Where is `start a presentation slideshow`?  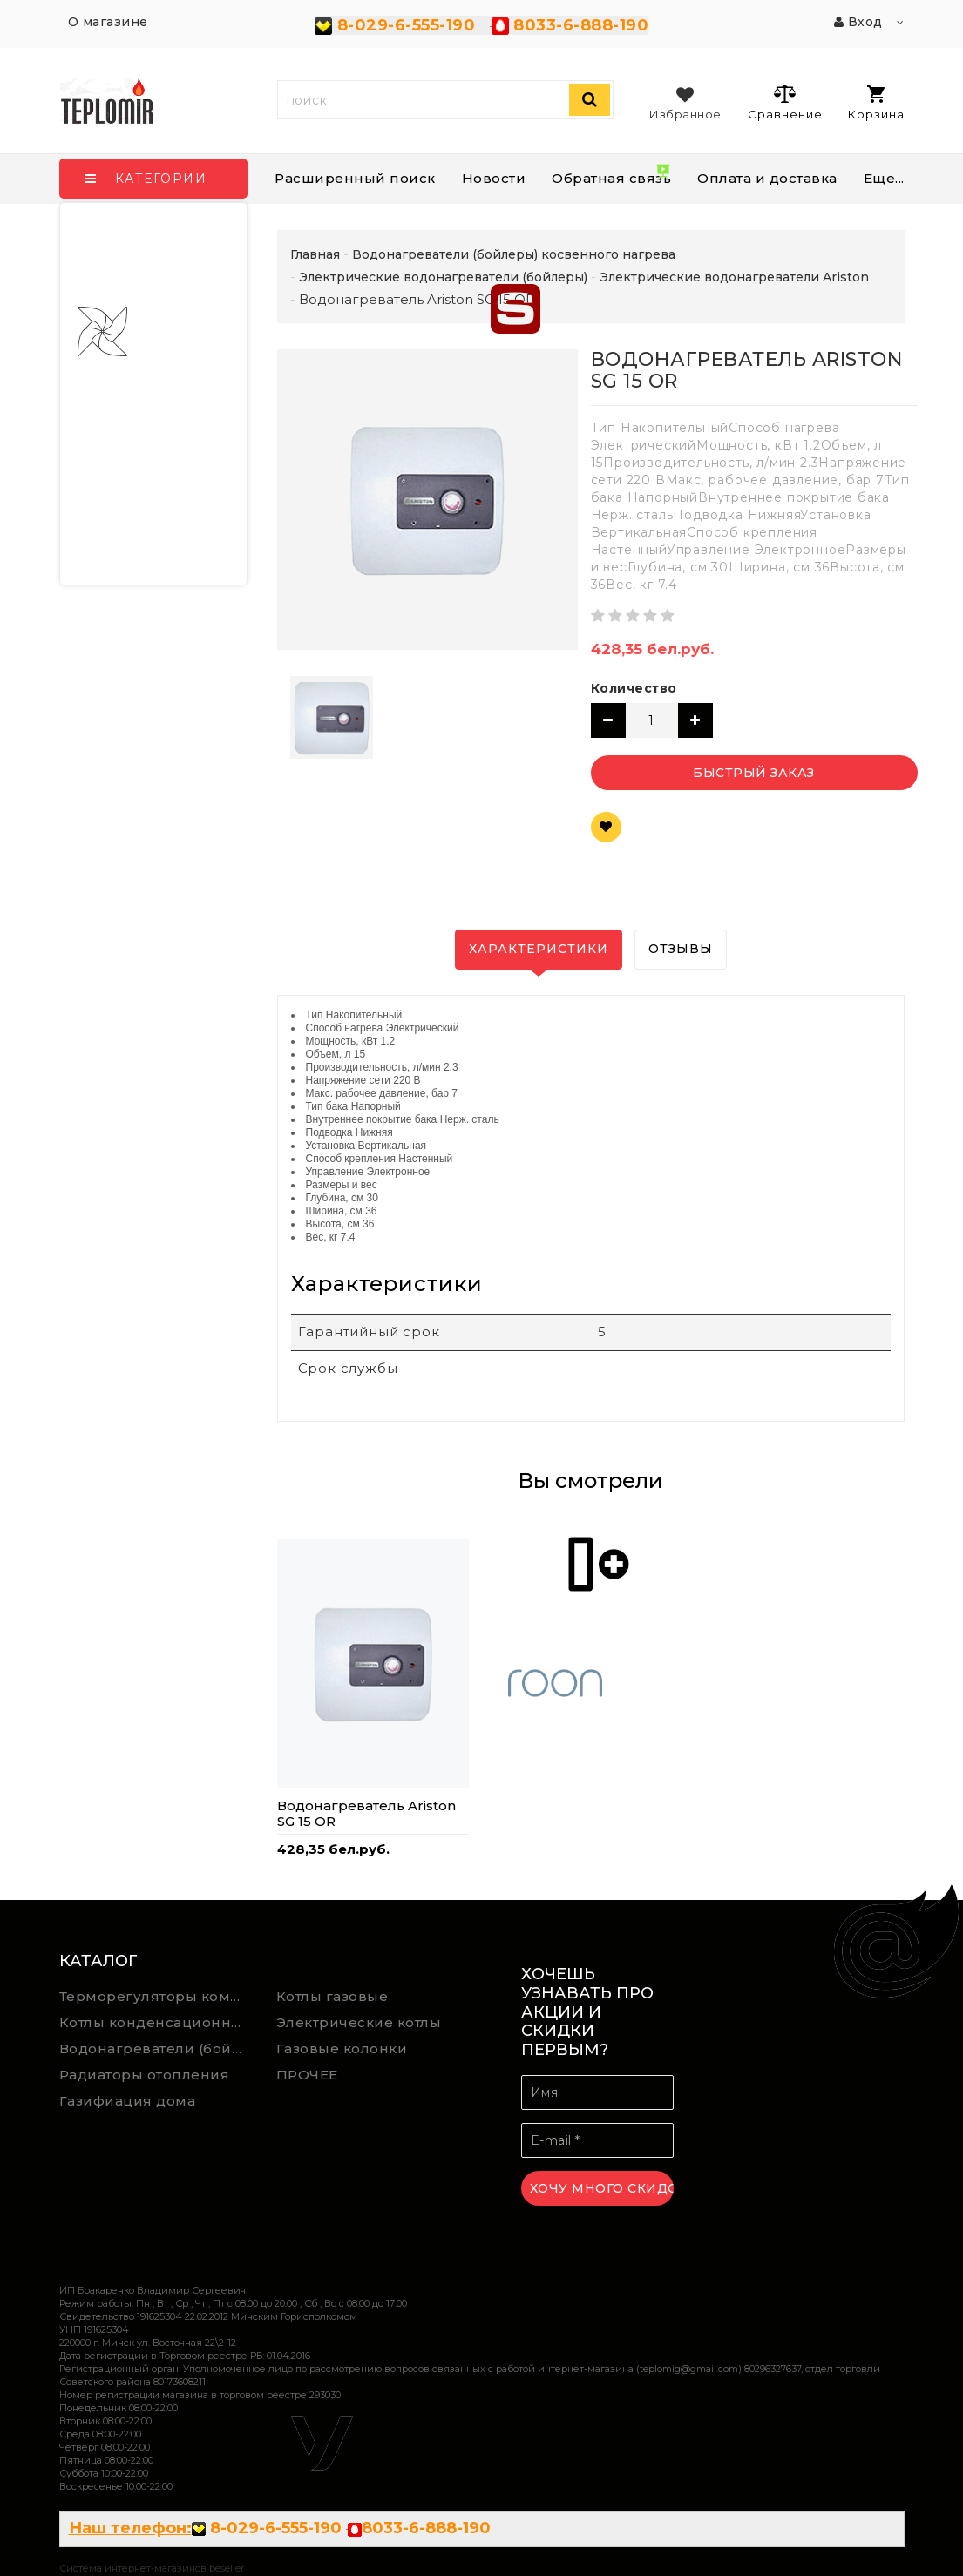 start a presentation slideshow is located at coordinates (663, 171).